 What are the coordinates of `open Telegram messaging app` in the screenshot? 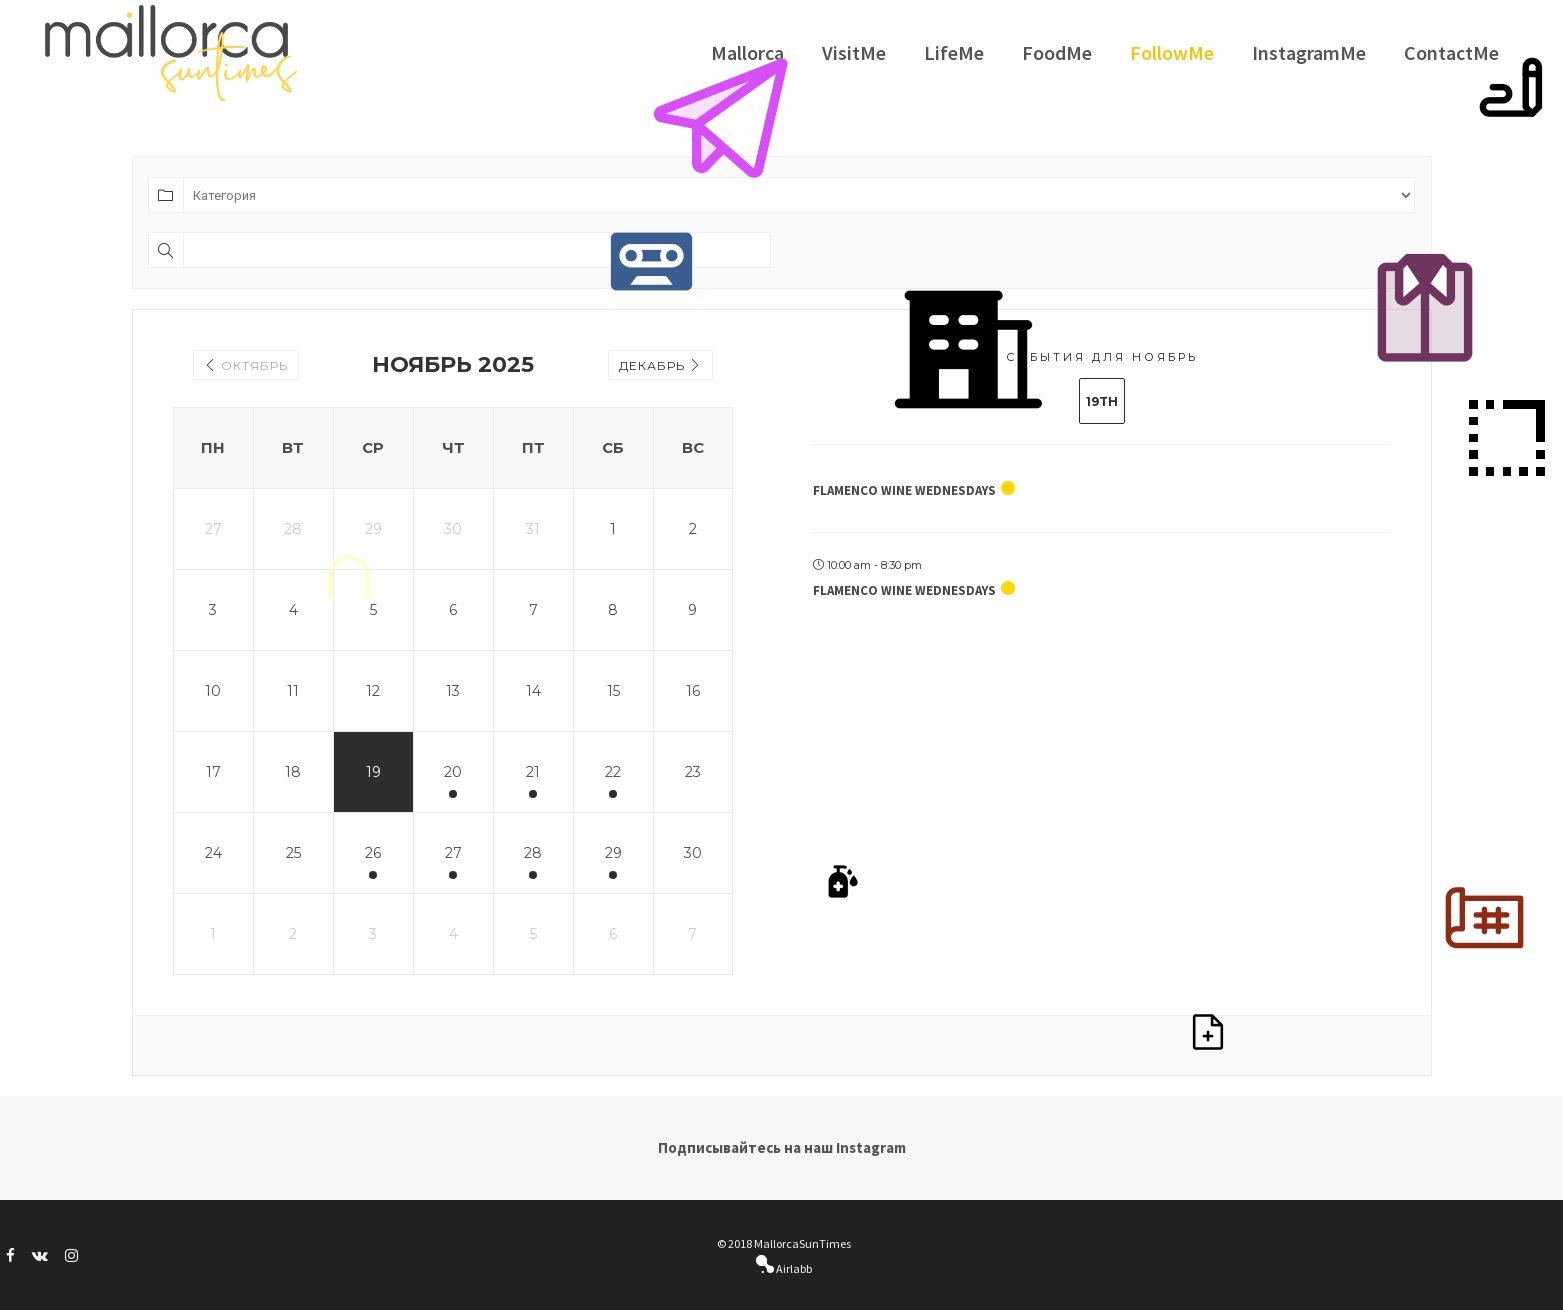 It's located at (725, 120).